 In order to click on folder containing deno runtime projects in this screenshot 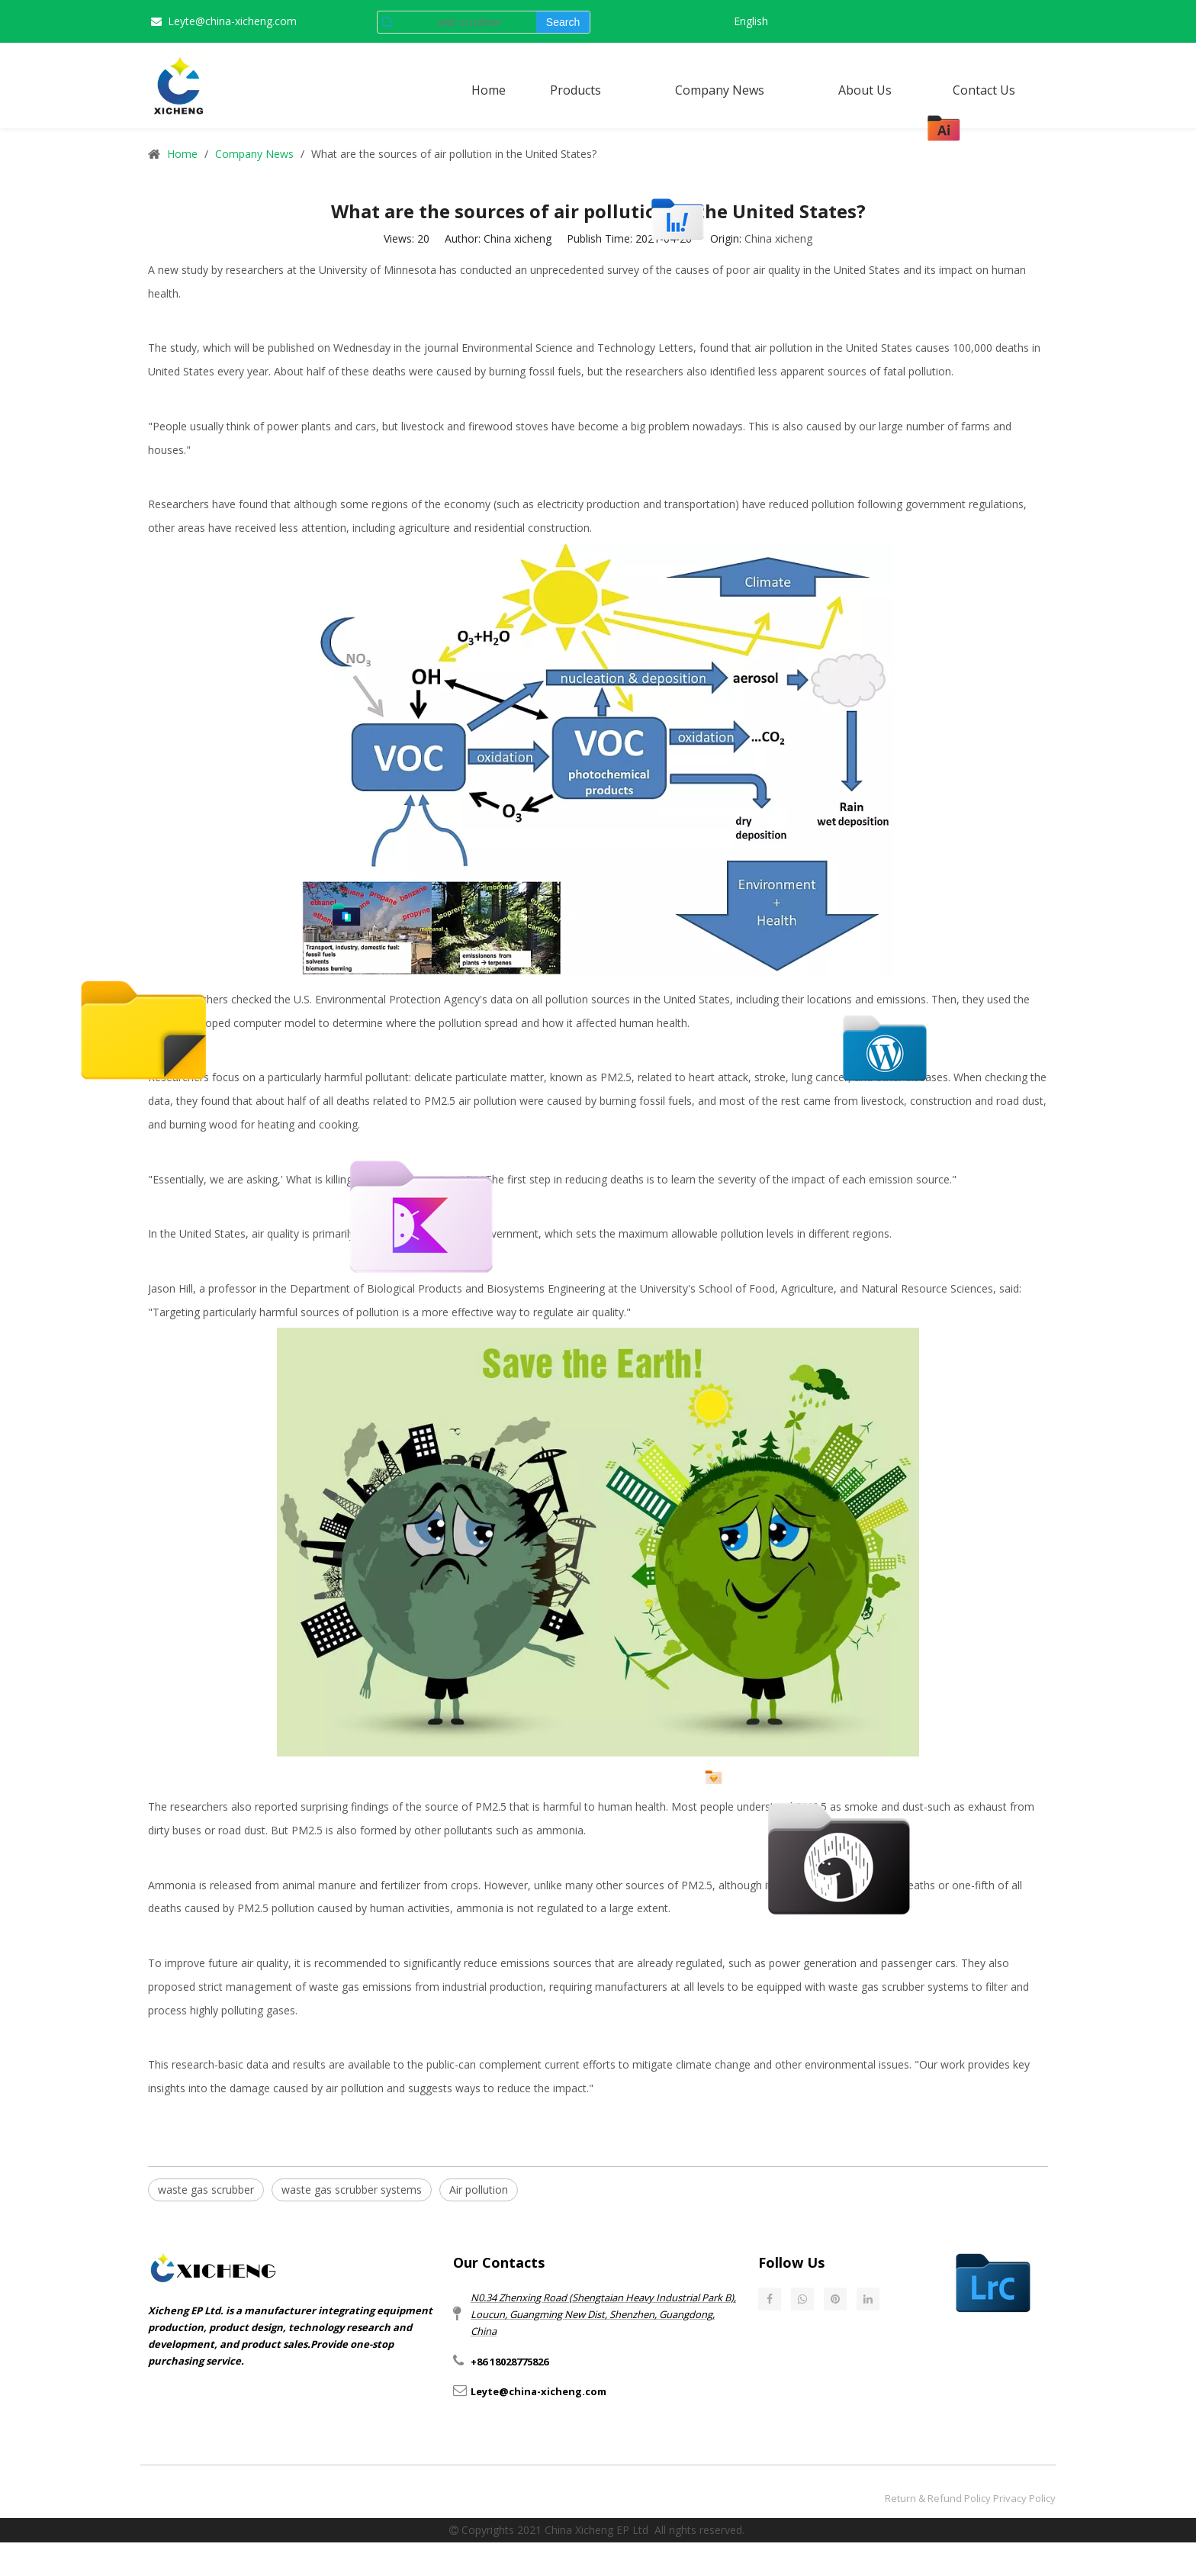, I will do `click(838, 1863)`.